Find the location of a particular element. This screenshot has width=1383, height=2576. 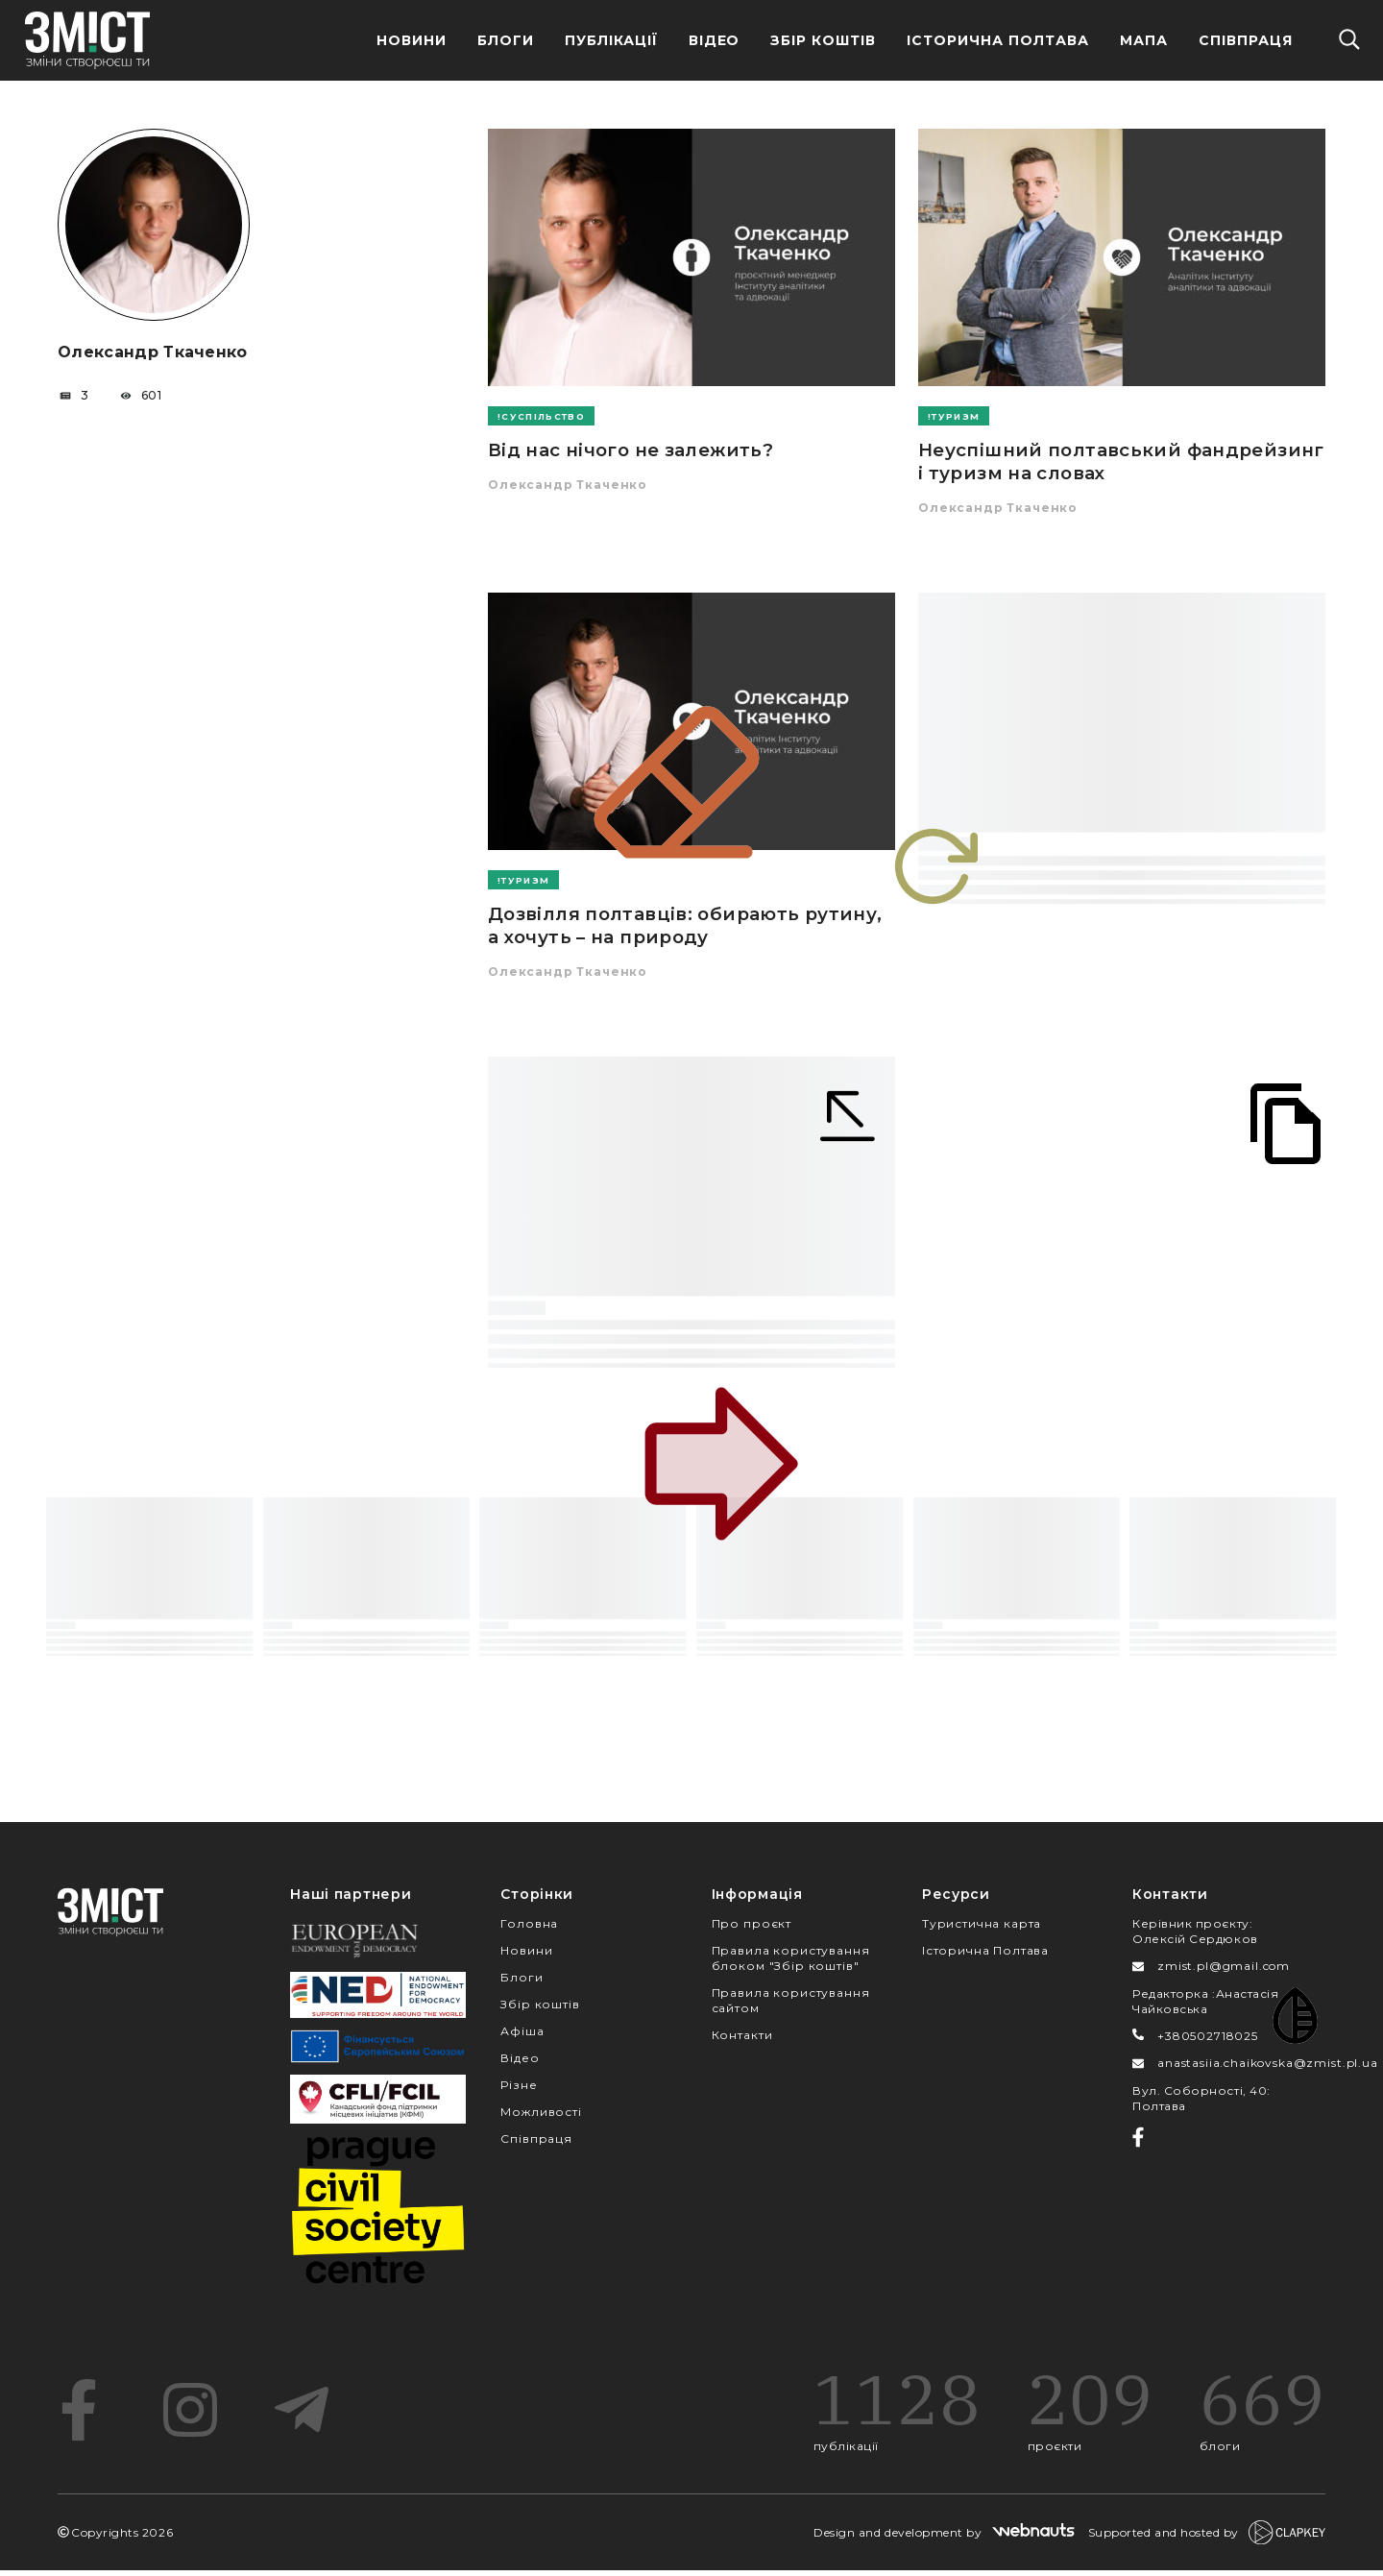

copy file to clipboard is located at coordinates (1287, 1124).